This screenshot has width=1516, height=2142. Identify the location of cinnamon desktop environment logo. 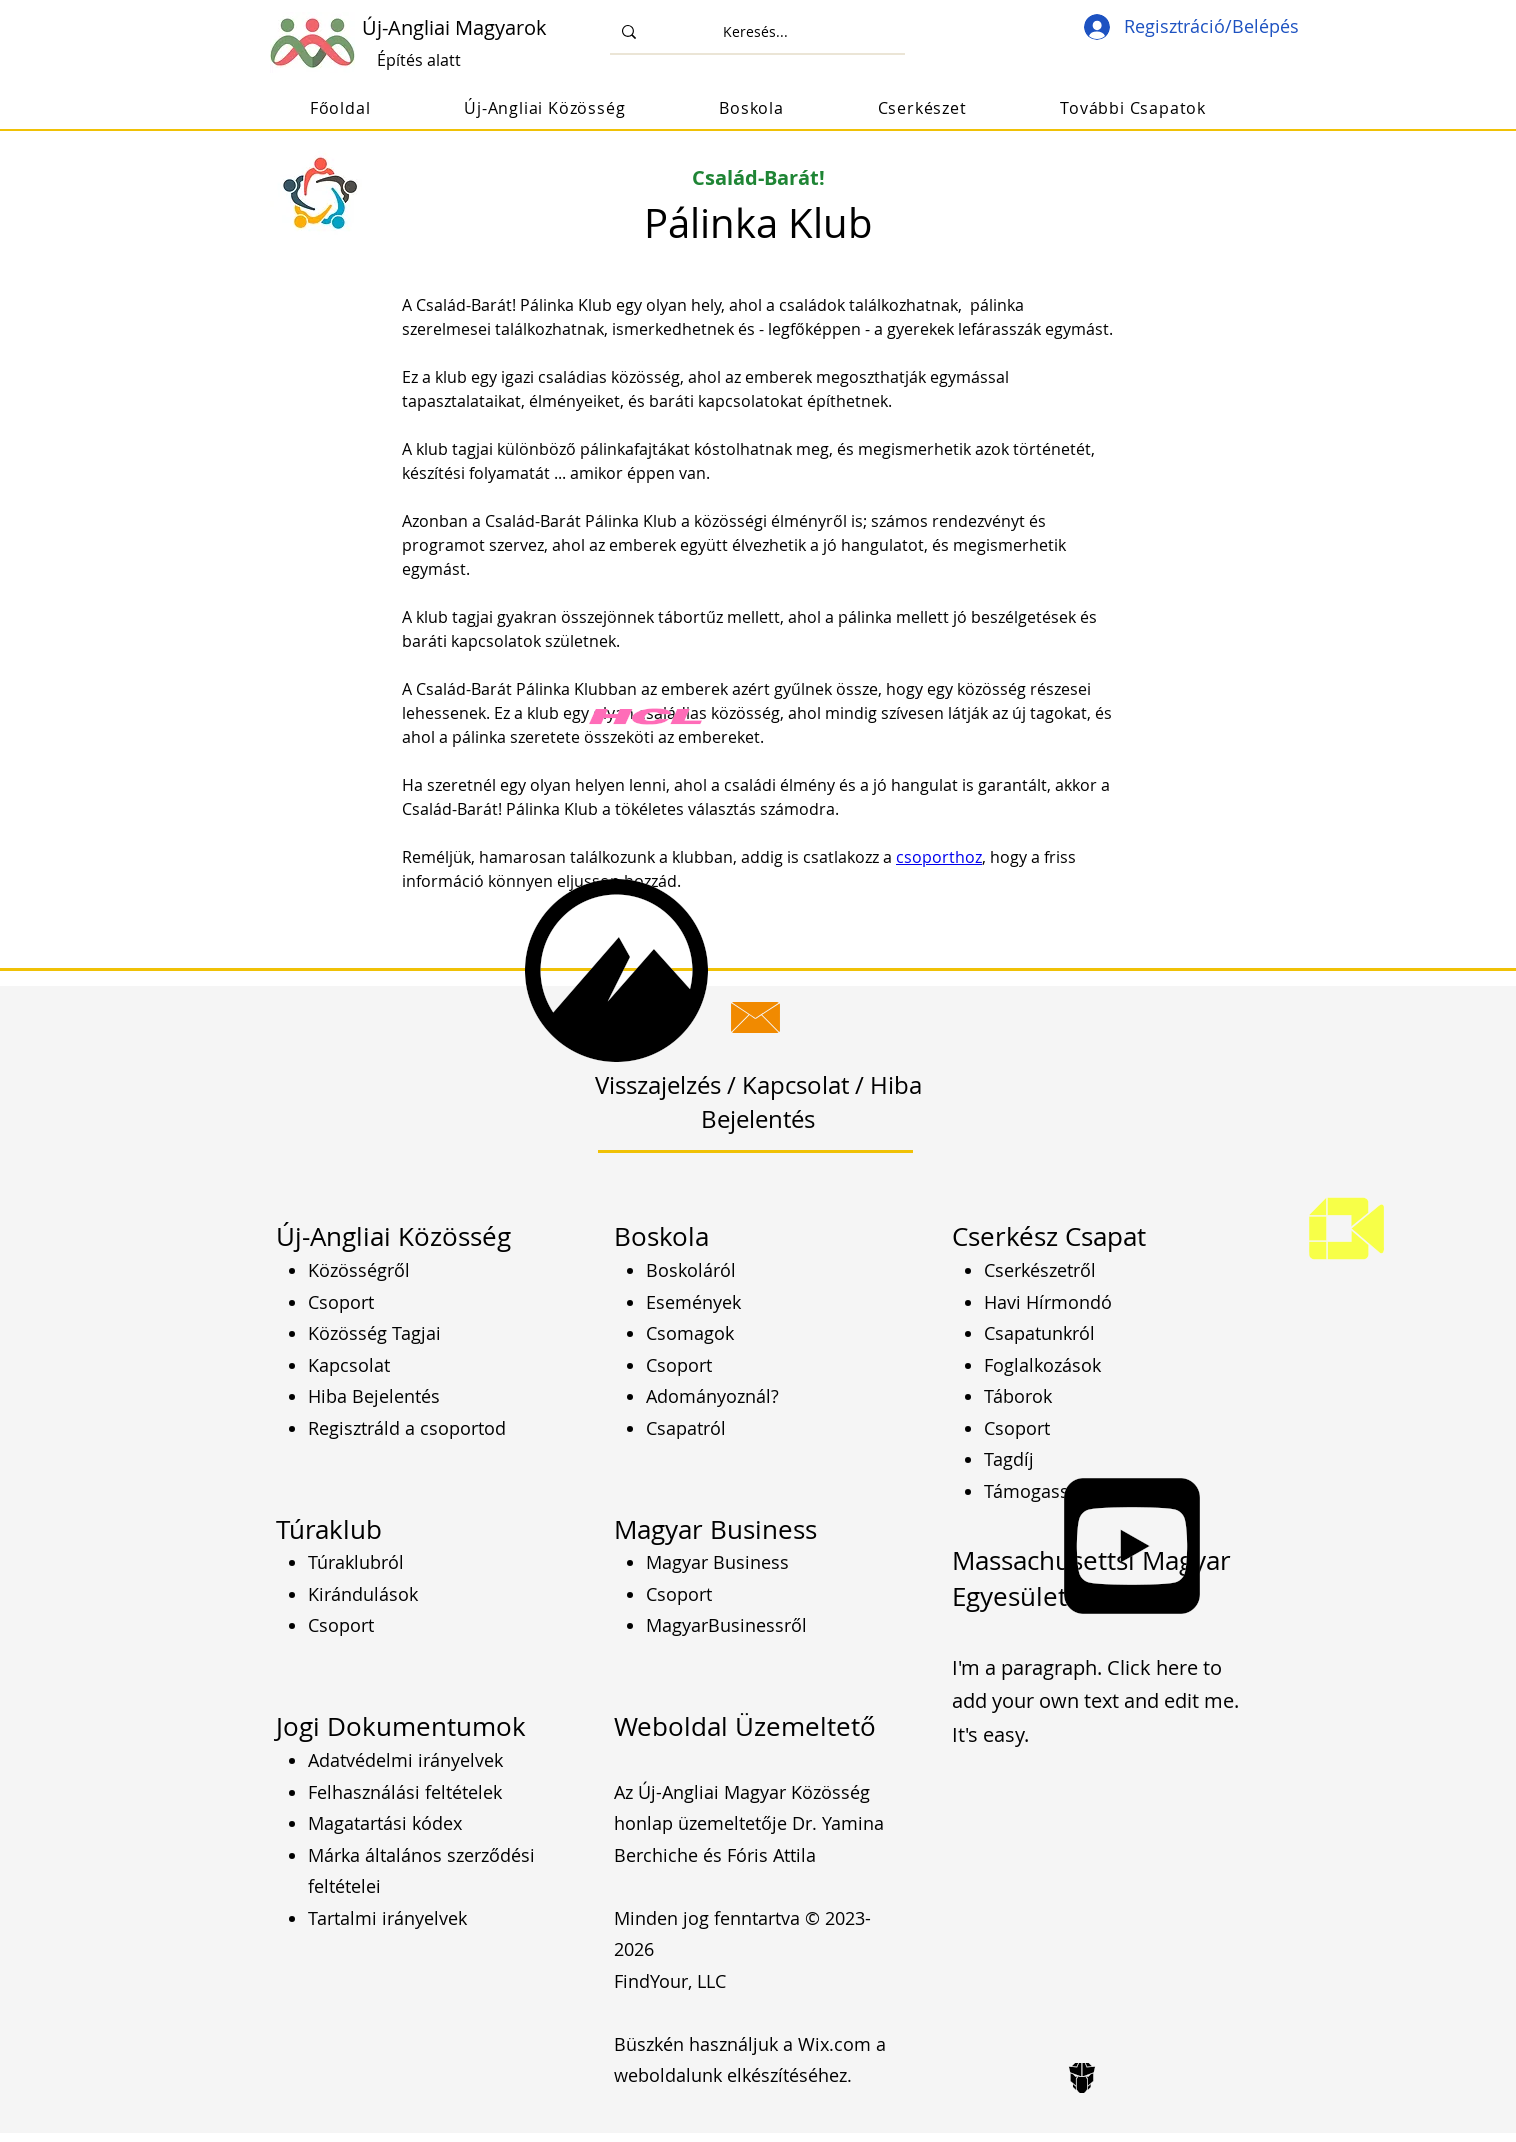
(616, 970).